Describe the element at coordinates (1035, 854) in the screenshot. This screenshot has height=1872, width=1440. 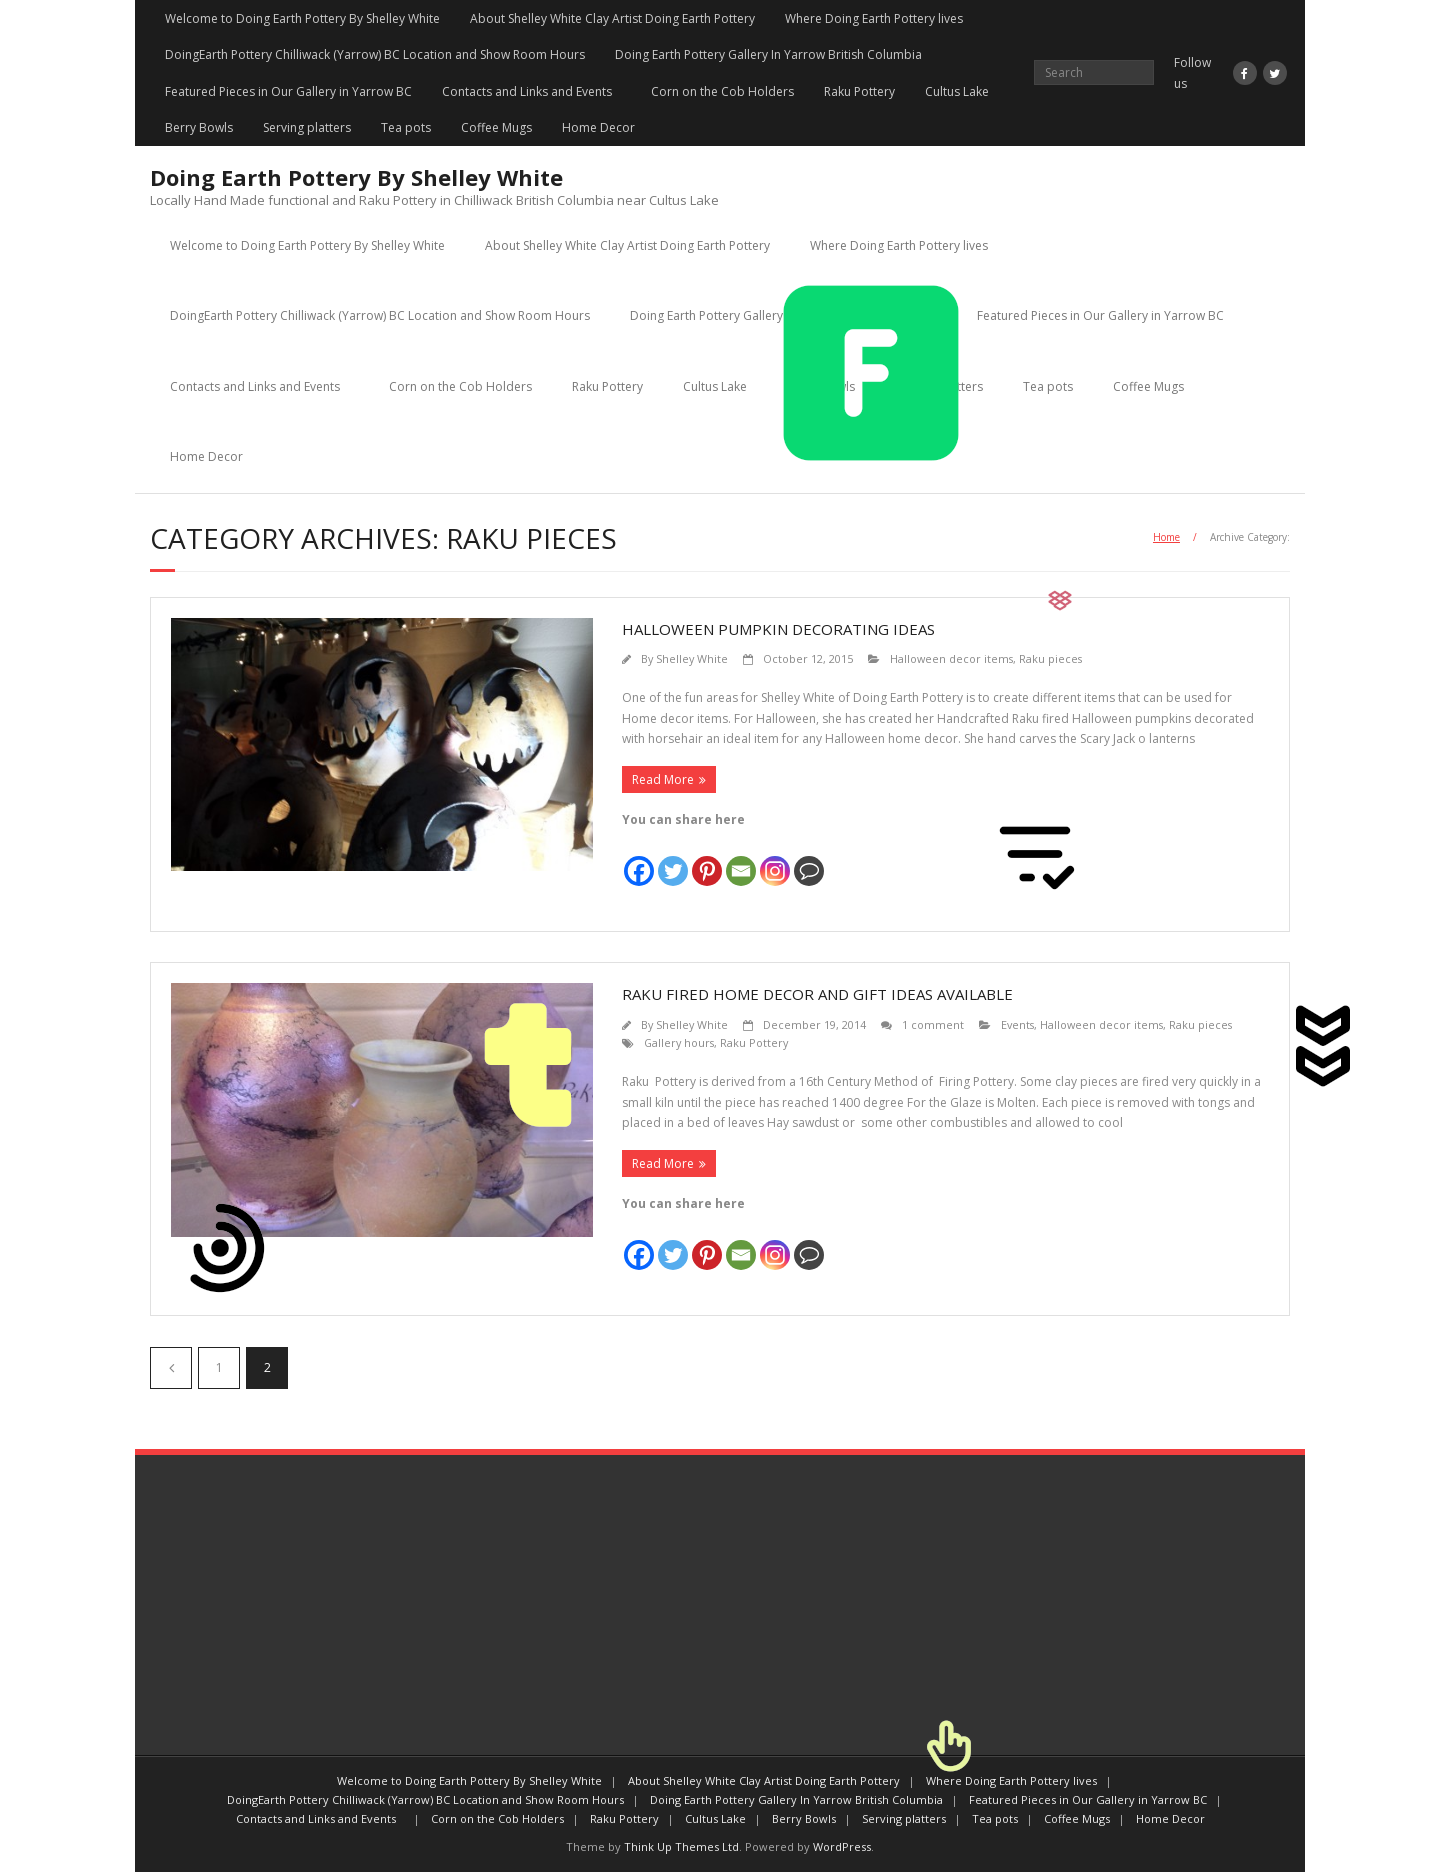
I see `filter applied successfully` at that location.